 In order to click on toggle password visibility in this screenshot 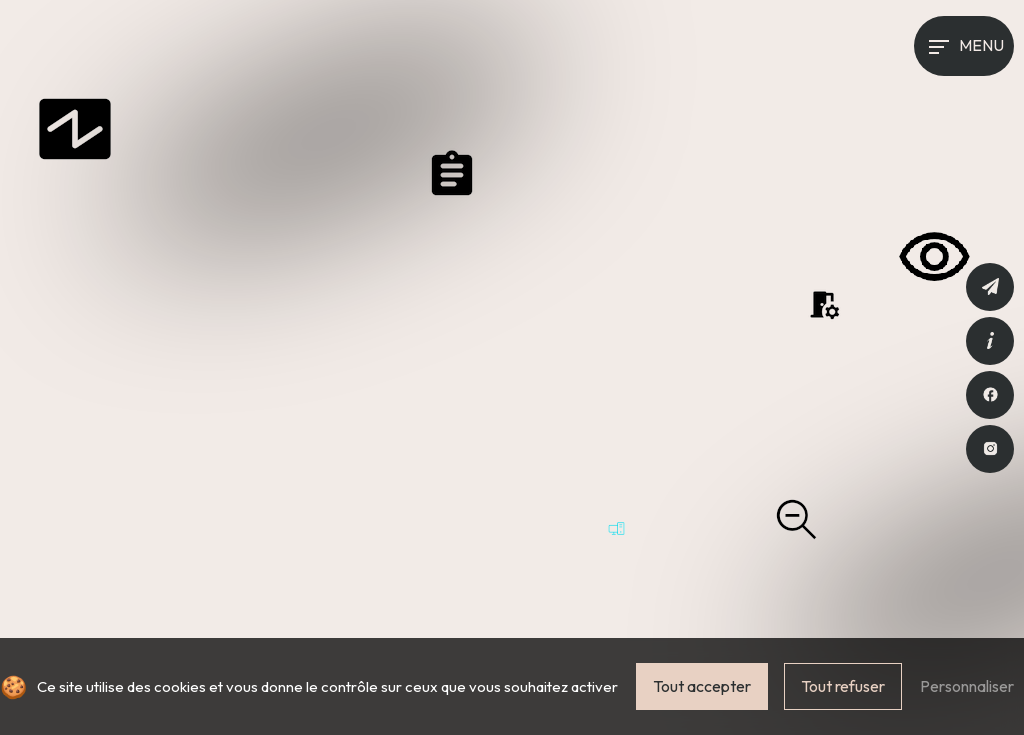, I will do `click(934, 256)`.